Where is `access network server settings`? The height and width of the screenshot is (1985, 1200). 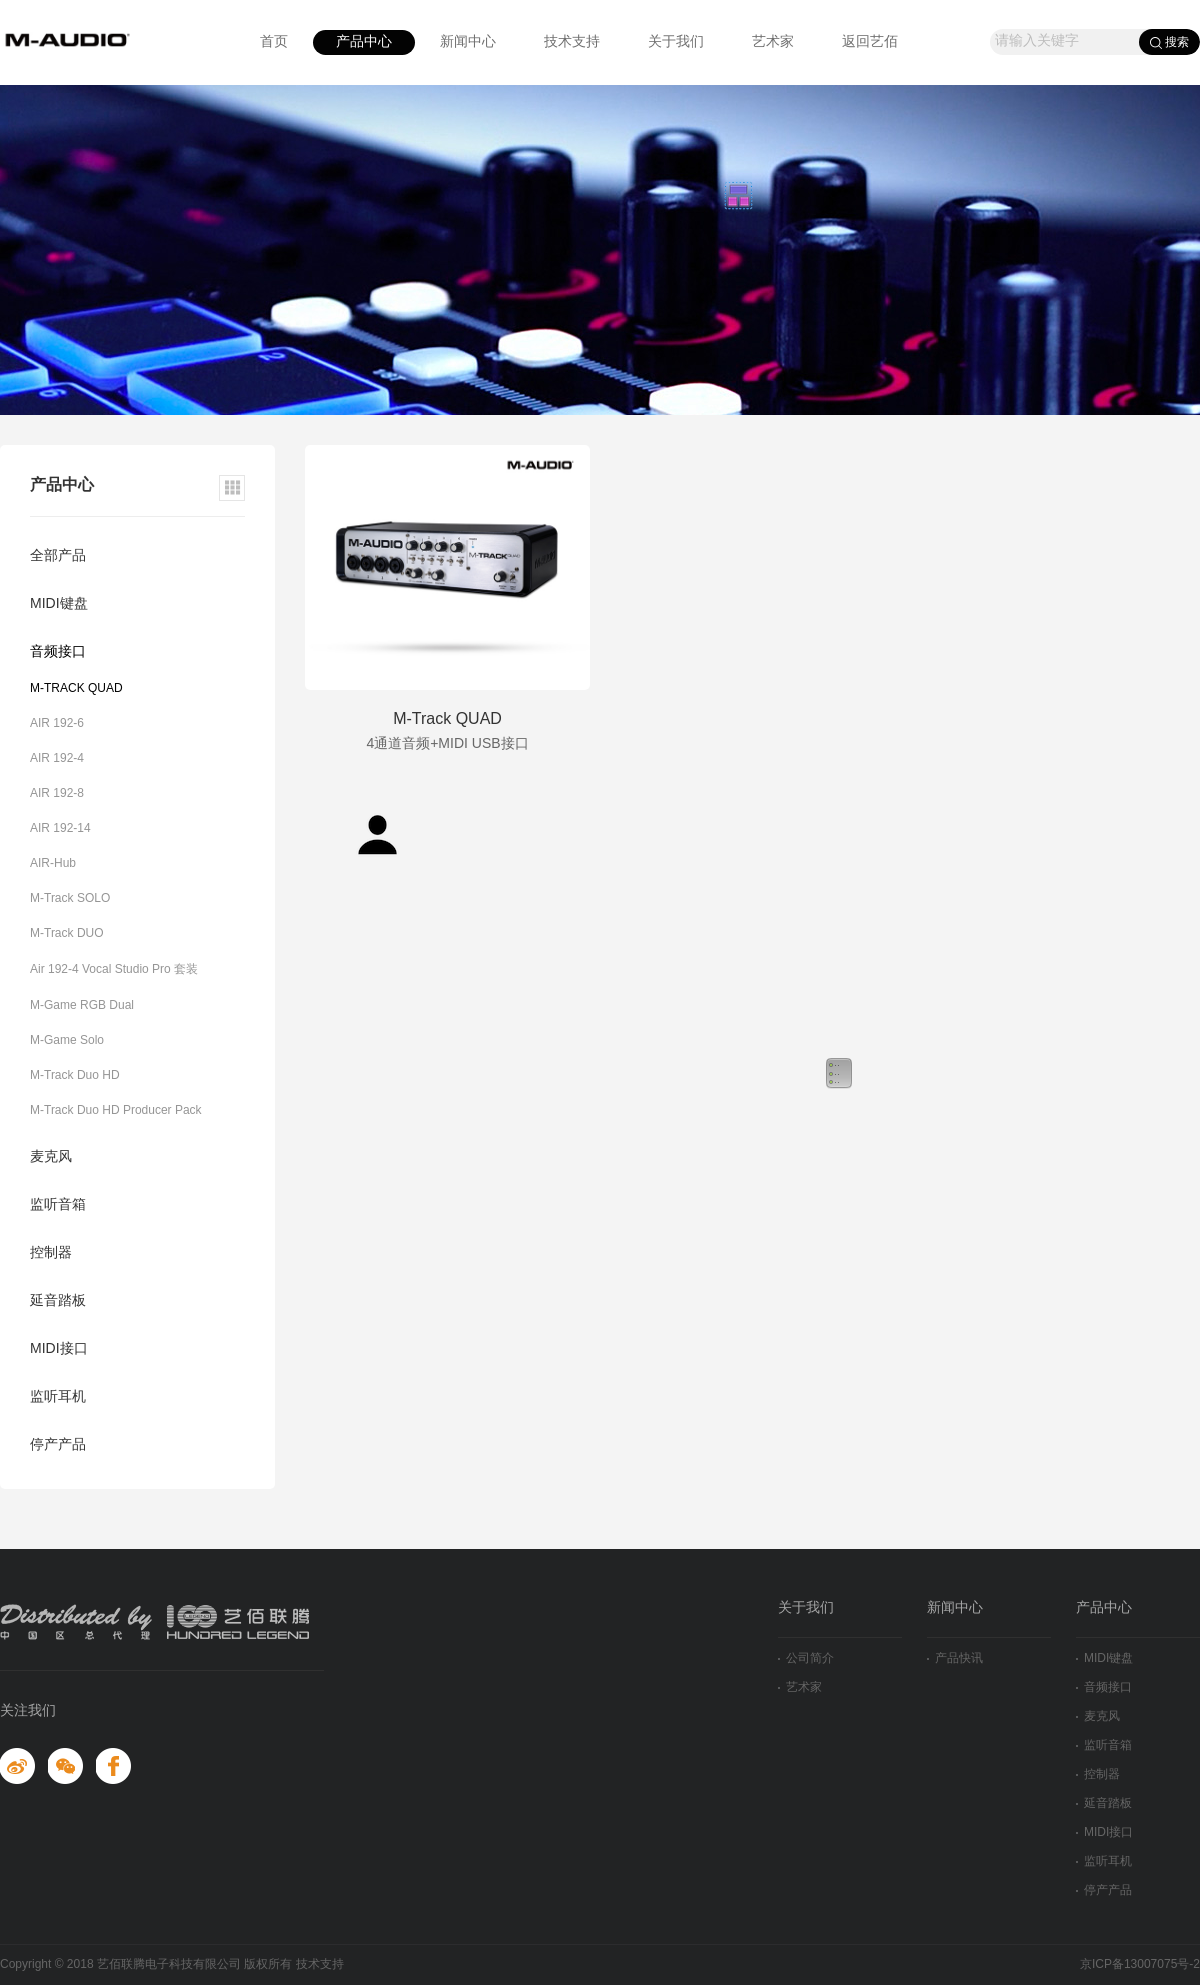
access network server settings is located at coordinates (839, 1073).